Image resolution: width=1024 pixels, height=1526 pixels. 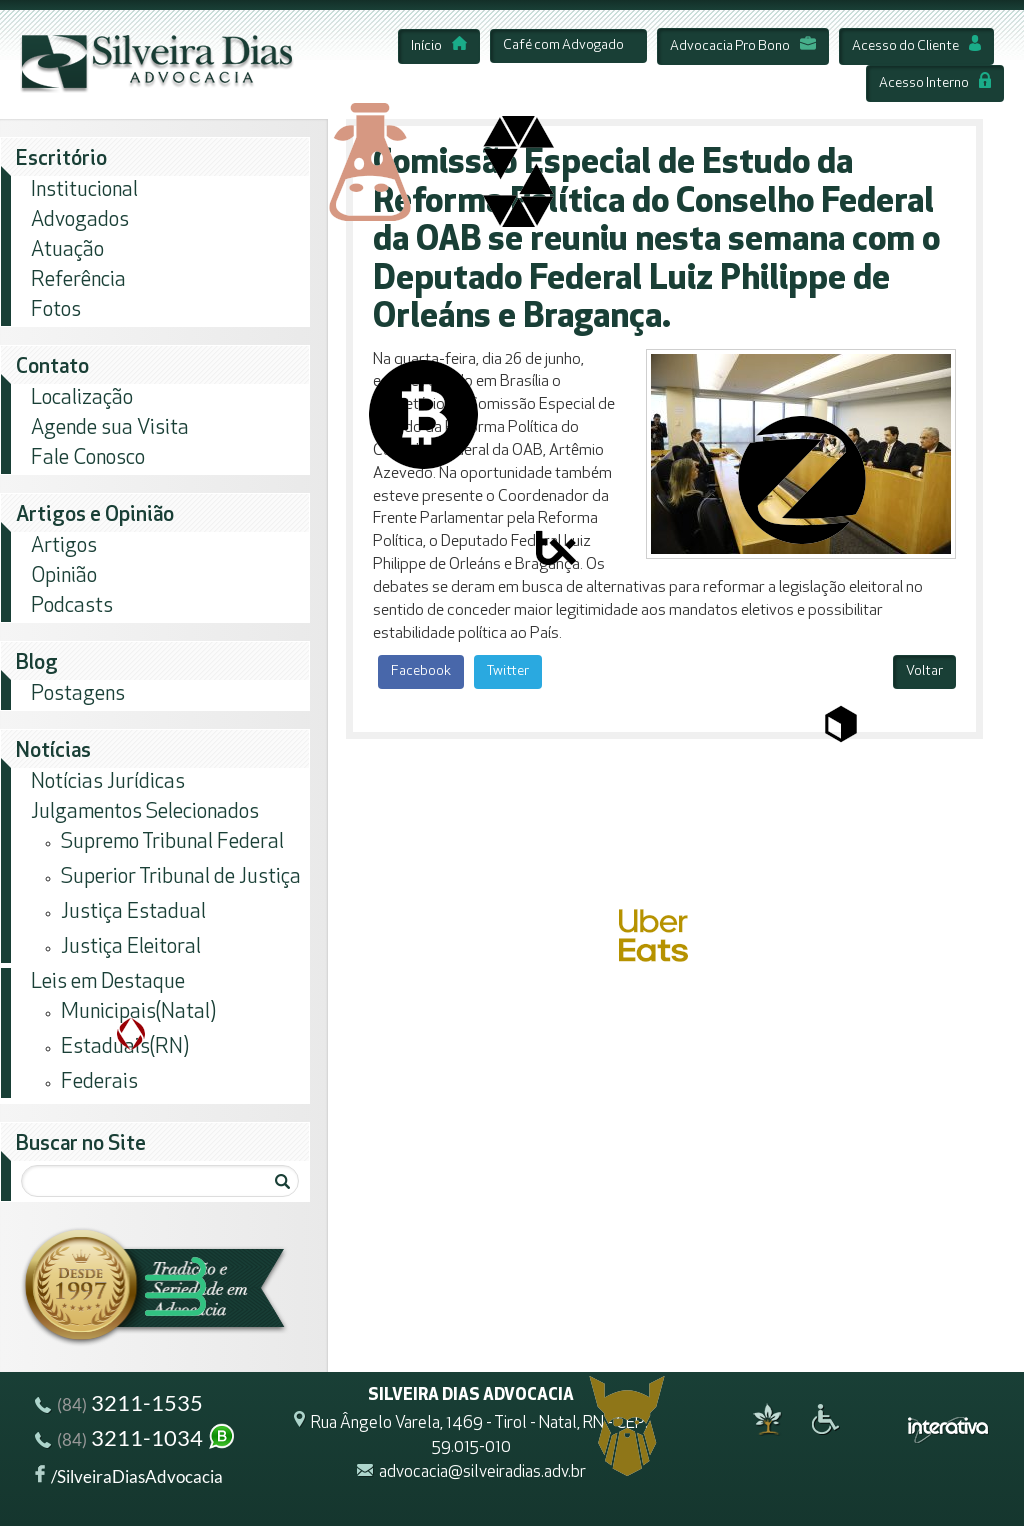 What do you see at coordinates (653, 935) in the screenshot?
I see `open the Uber Eats app` at bounding box center [653, 935].